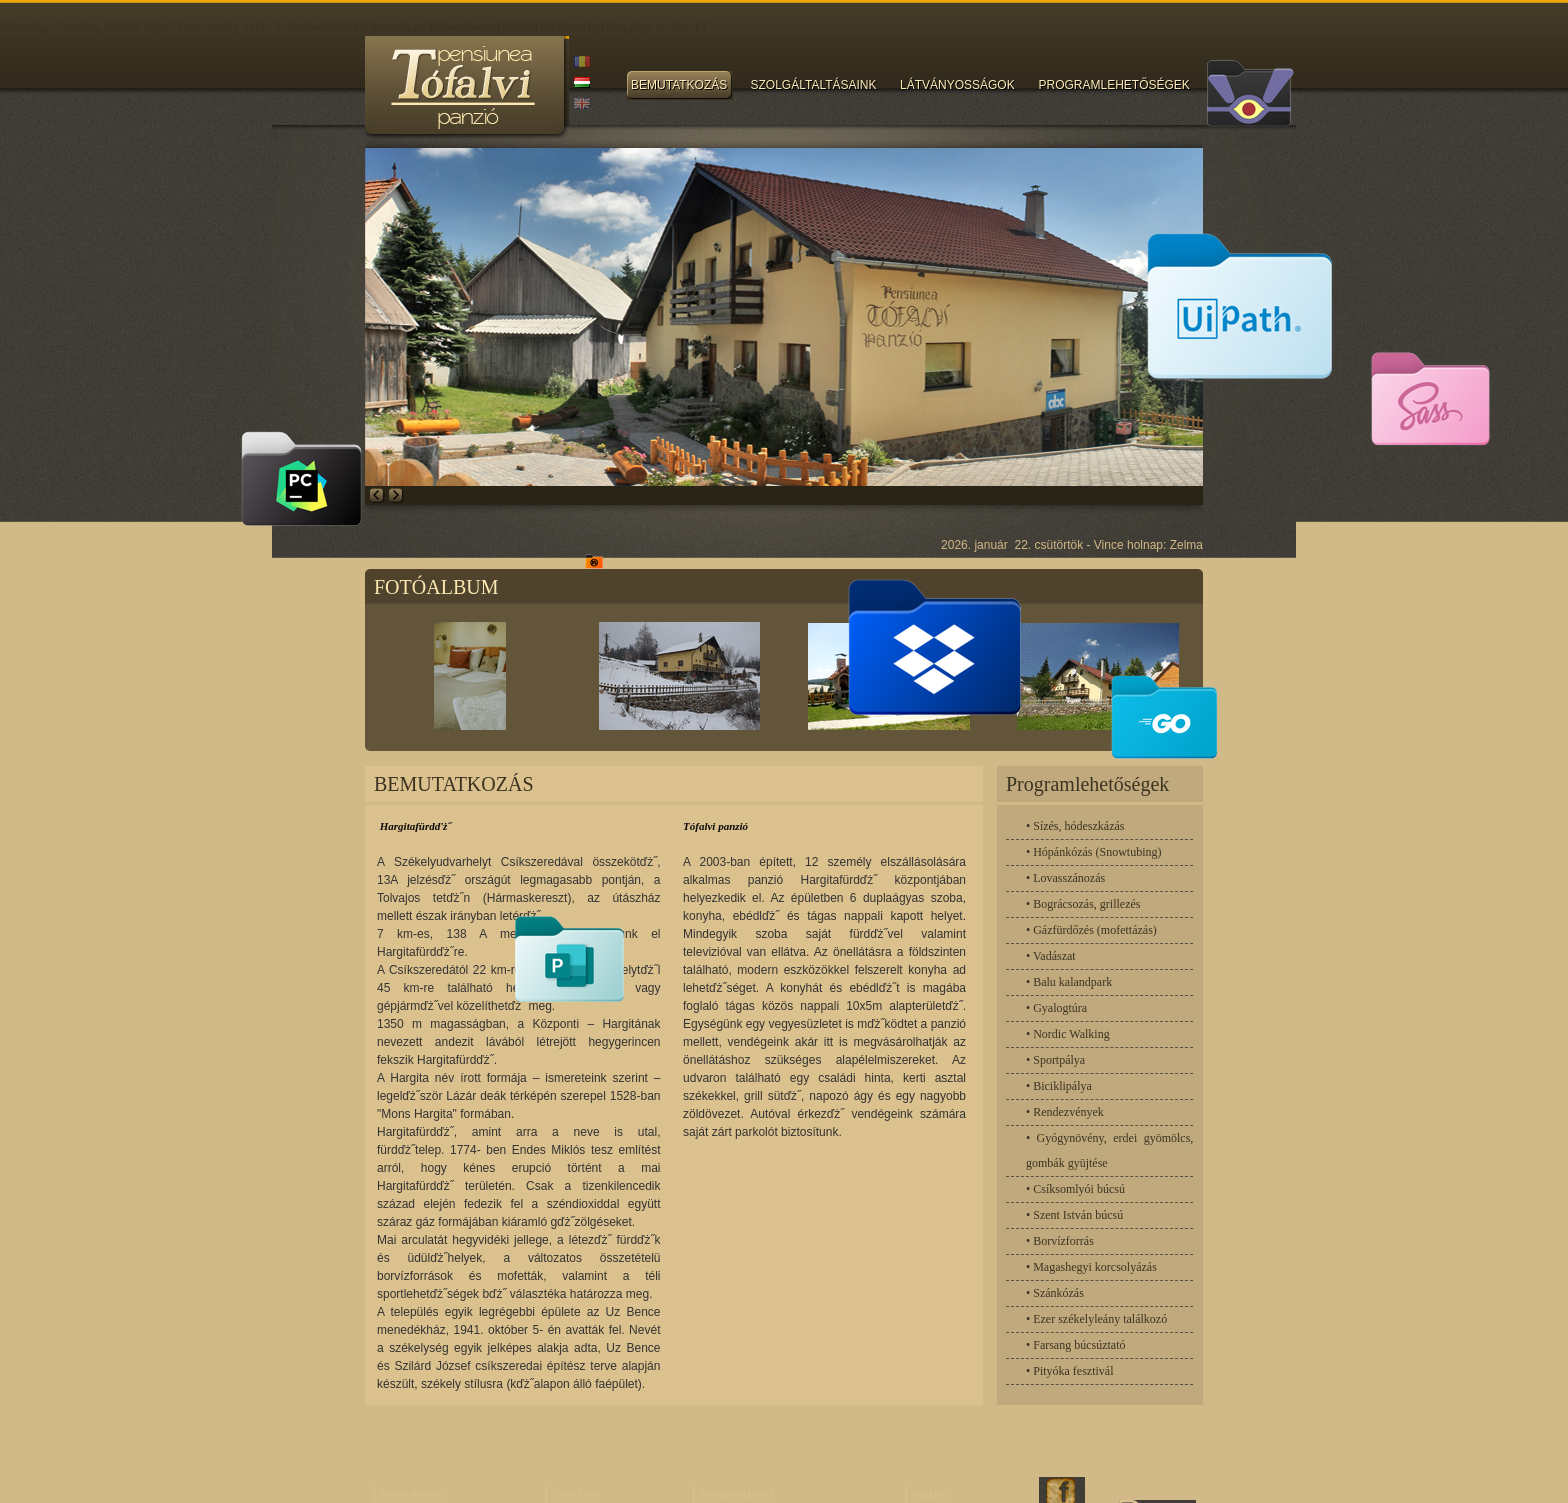 Image resolution: width=1568 pixels, height=1503 pixels. Describe the element at coordinates (301, 482) in the screenshot. I see `open pycharm project folder` at that location.